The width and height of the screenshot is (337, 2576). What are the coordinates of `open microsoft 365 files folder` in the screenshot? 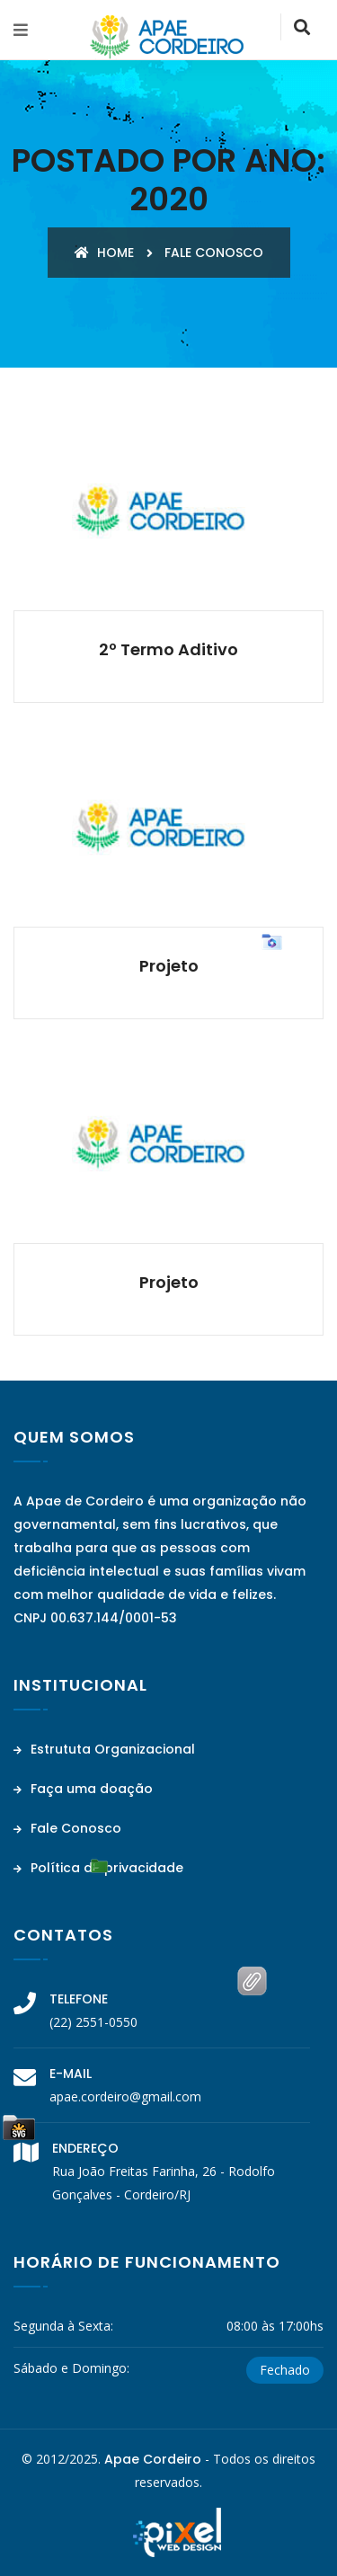 It's located at (271, 942).